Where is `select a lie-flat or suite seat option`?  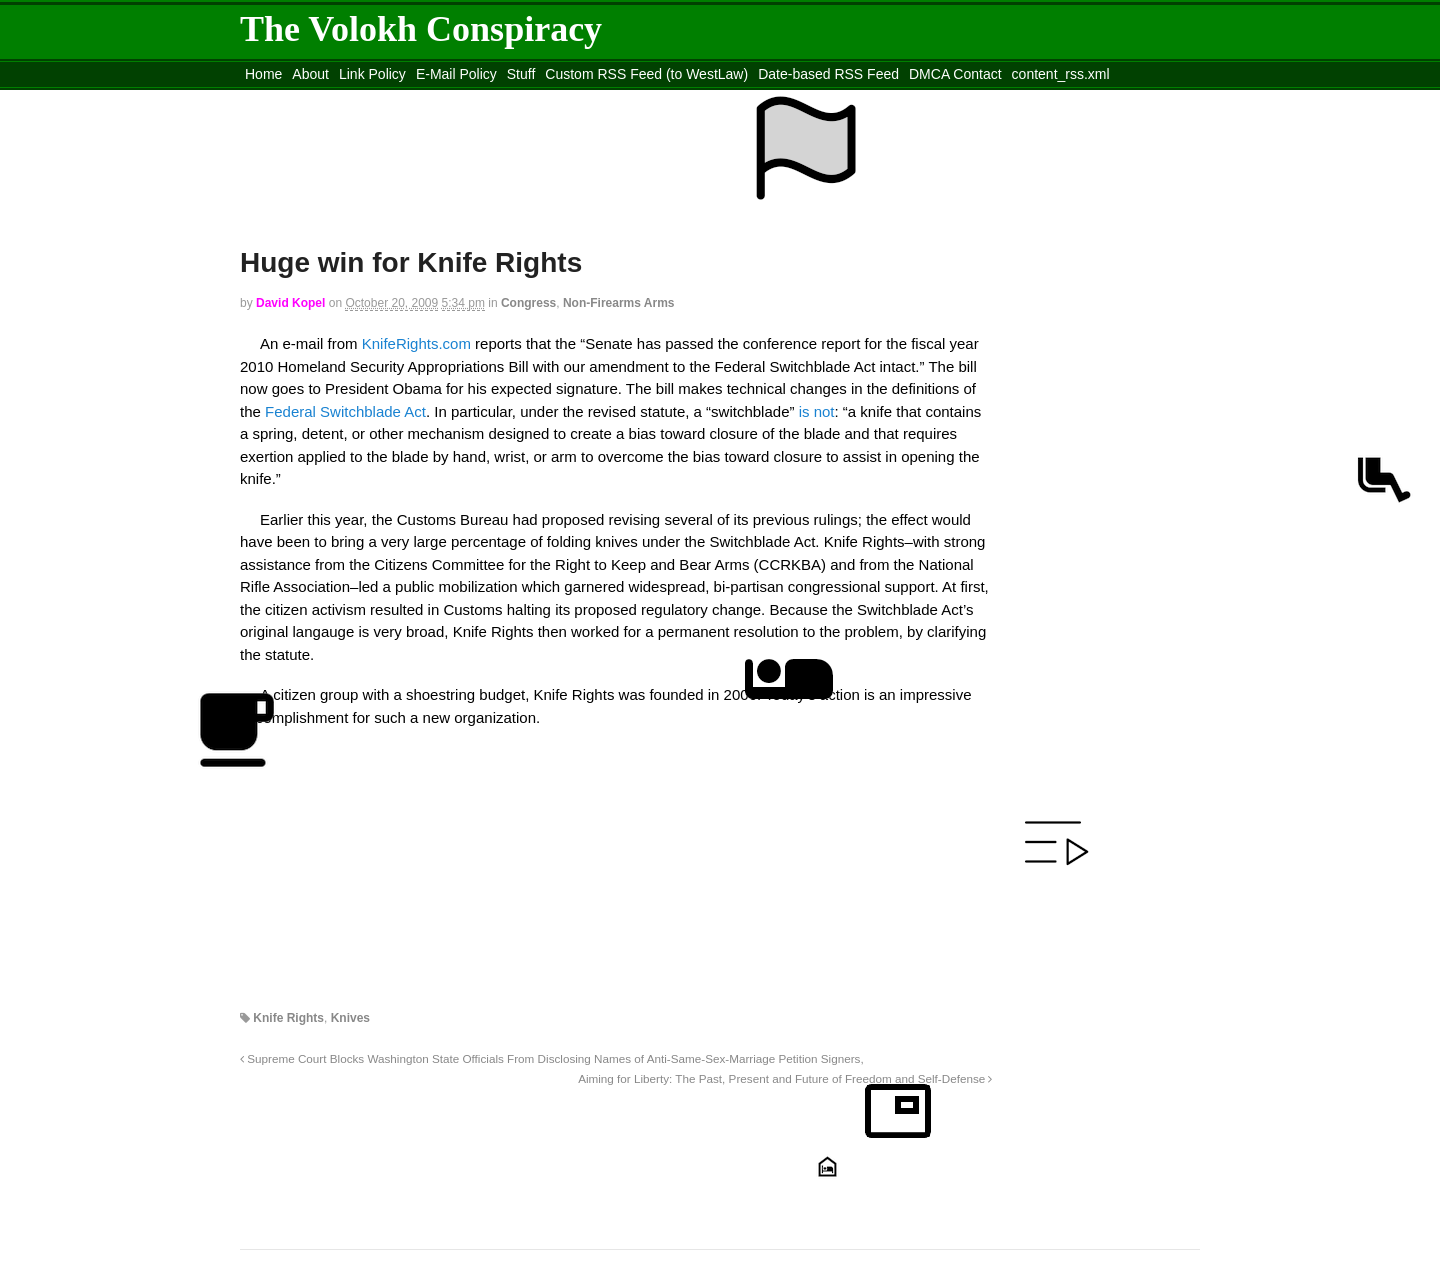 select a lie-flat or suite seat option is located at coordinates (789, 679).